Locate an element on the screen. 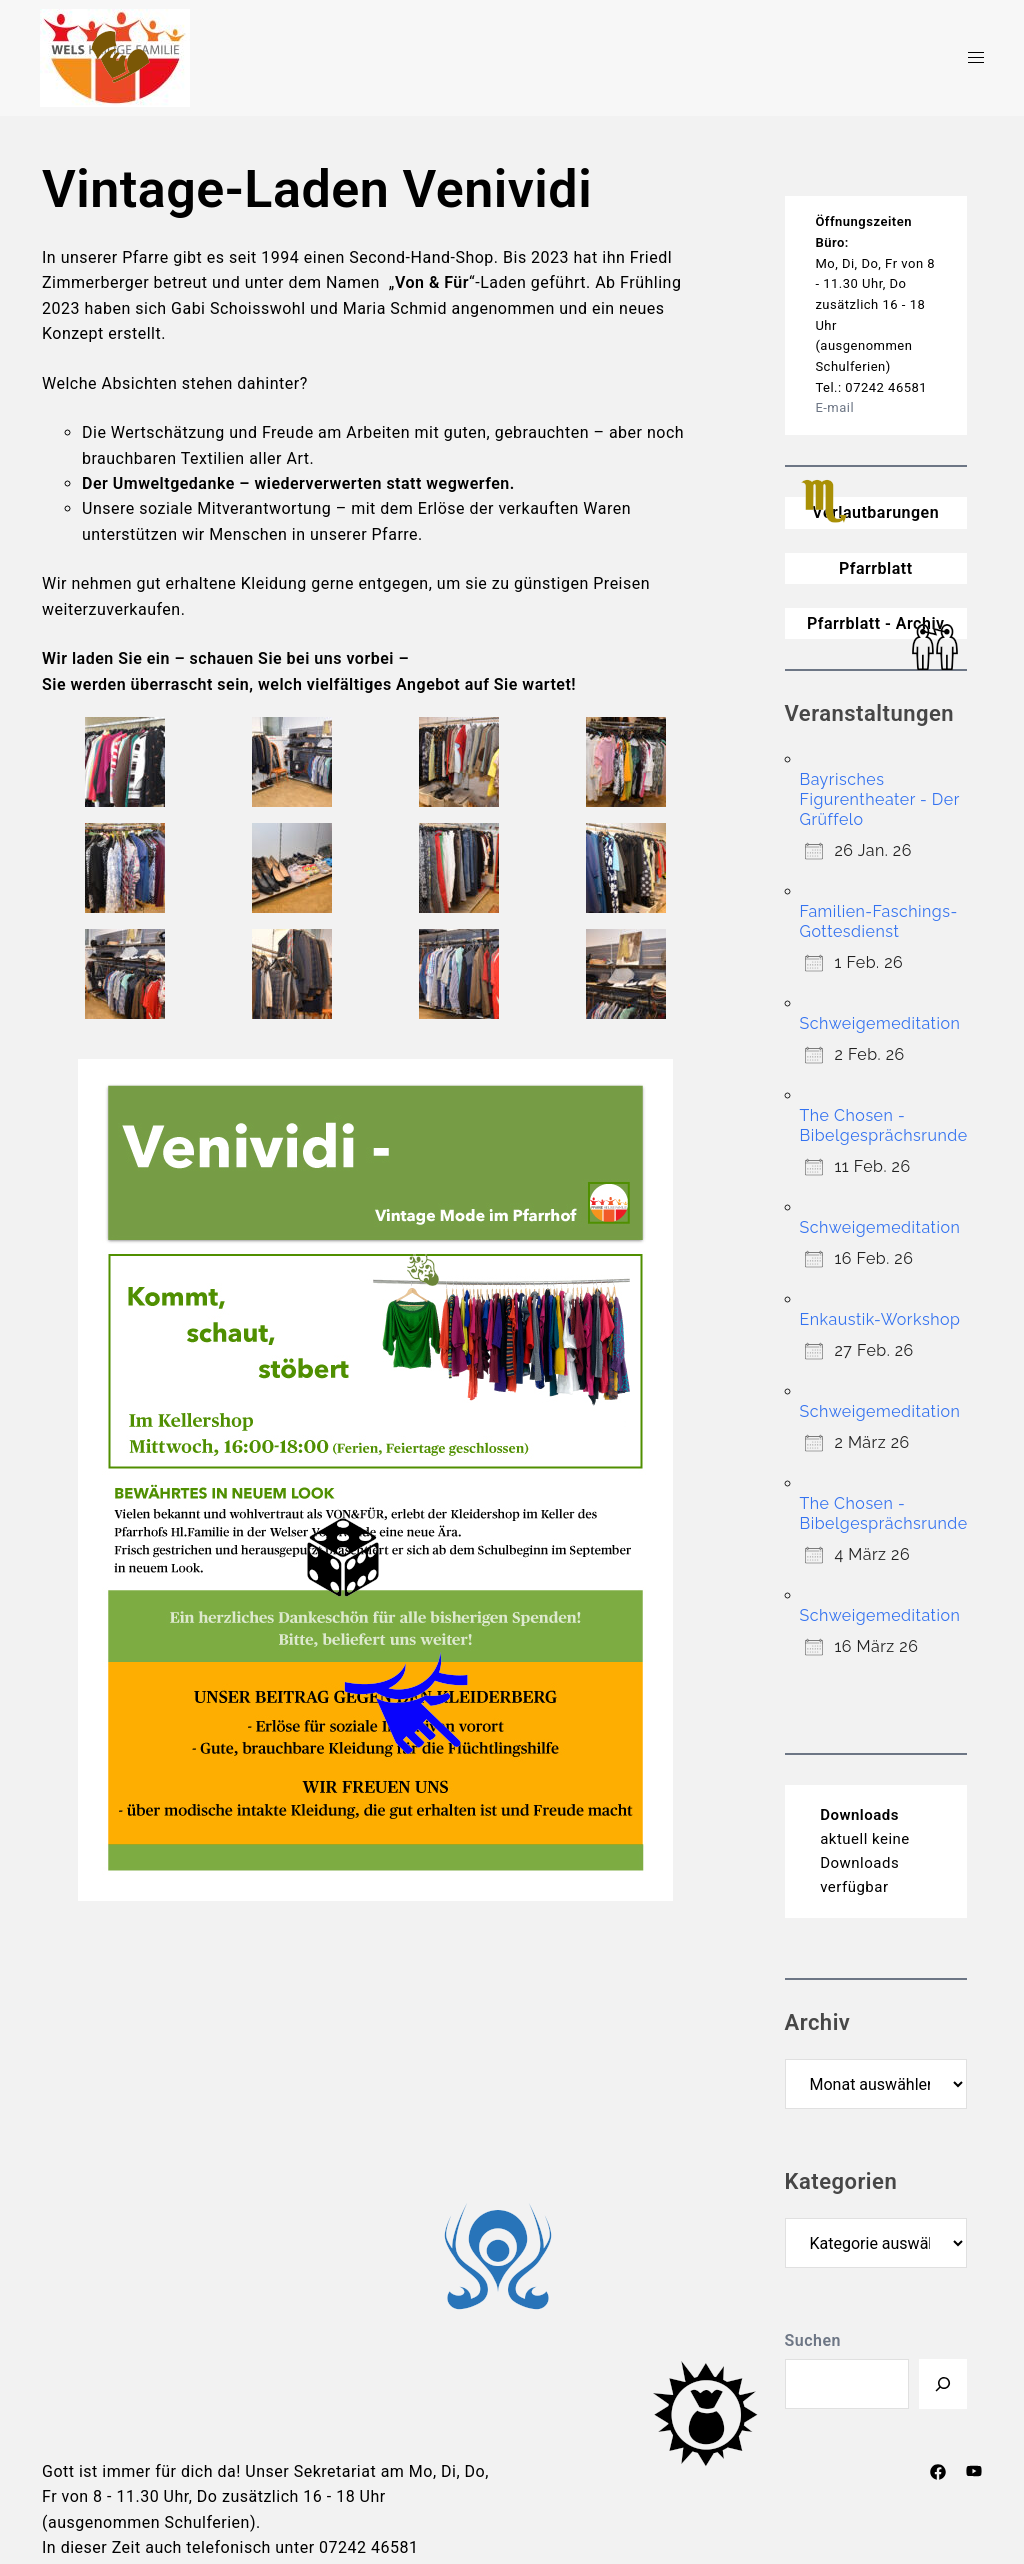  view your in-game currency or coins is located at coordinates (704, 2412).